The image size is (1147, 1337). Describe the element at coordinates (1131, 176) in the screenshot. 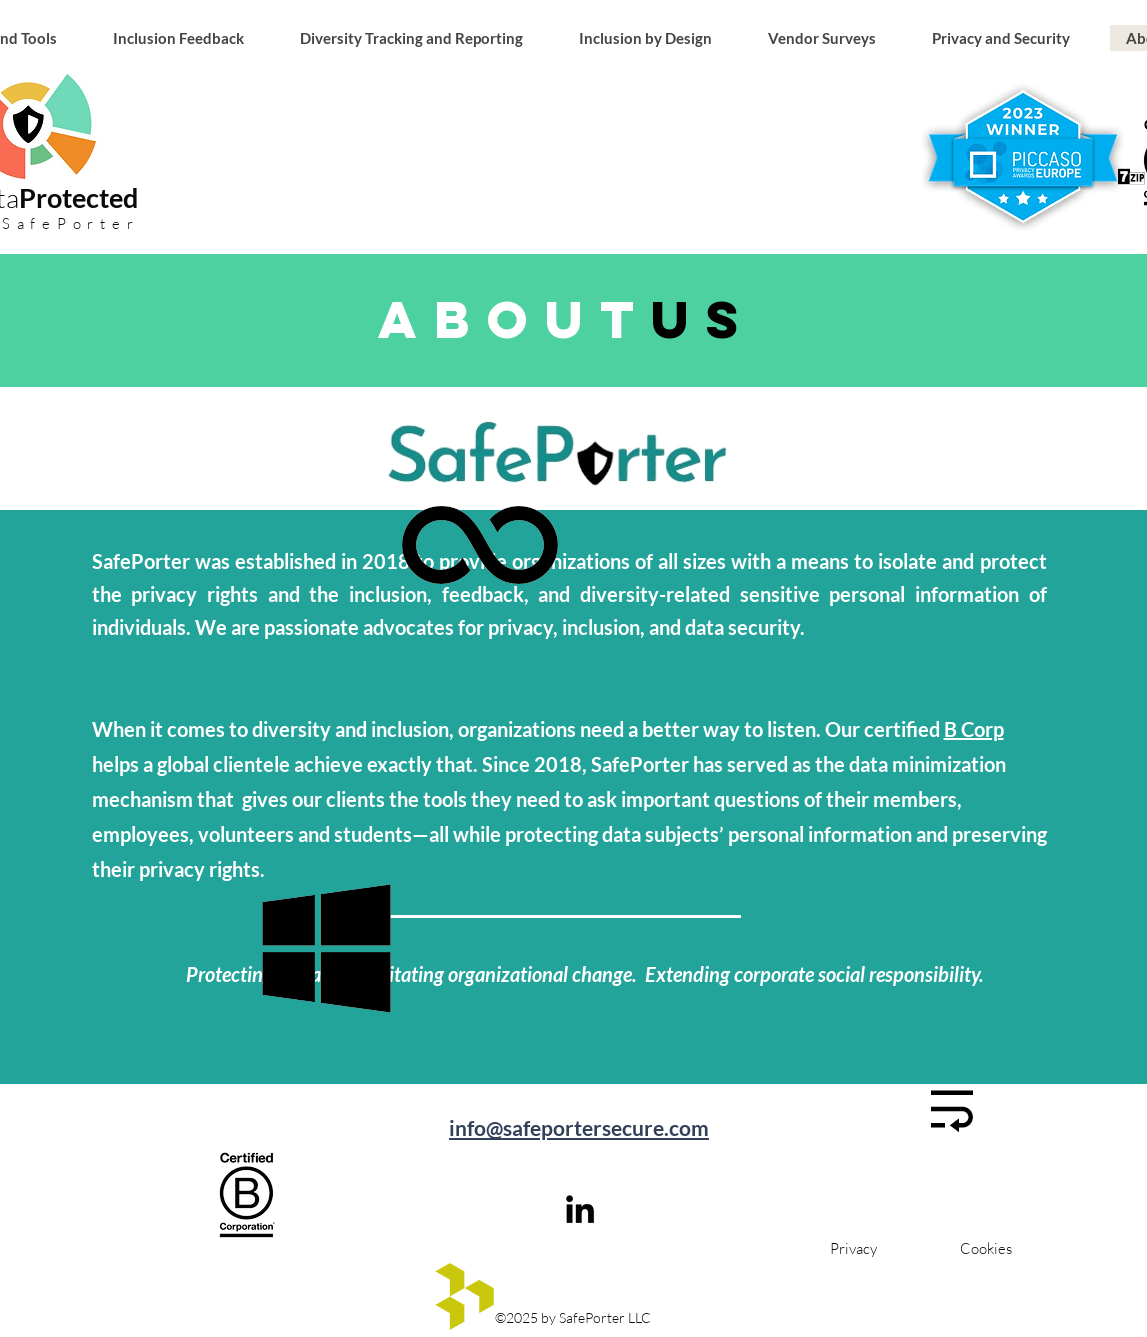

I see `7-Zip file compression software logo` at that location.